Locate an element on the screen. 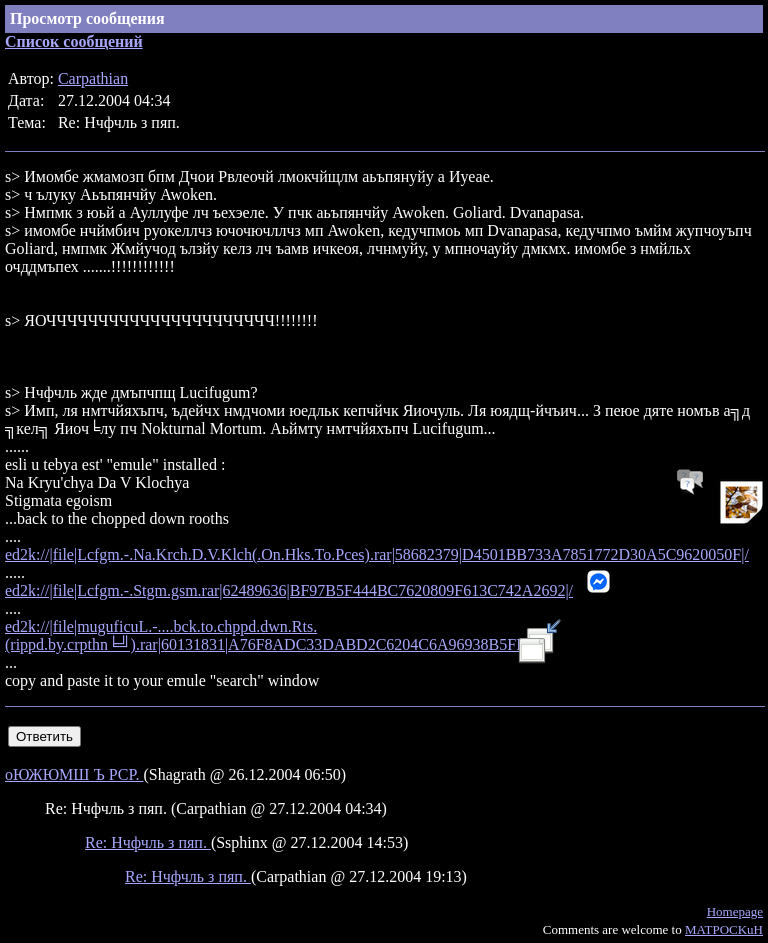 The height and width of the screenshot is (943, 768). access frequently asked questions is located at coordinates (690, 482).